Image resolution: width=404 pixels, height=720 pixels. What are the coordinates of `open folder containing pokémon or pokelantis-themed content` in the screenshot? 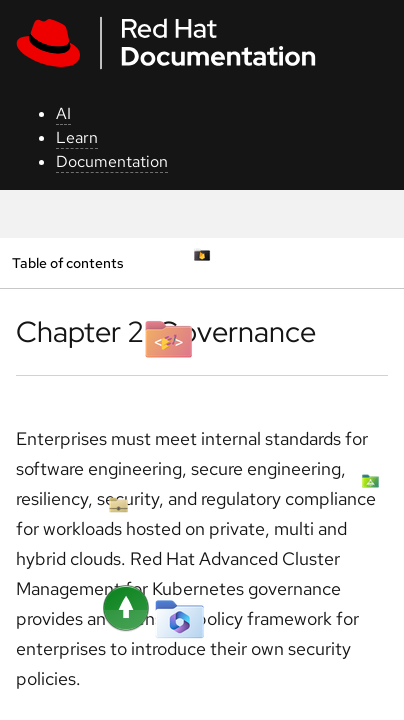 It's located at (118, 505).